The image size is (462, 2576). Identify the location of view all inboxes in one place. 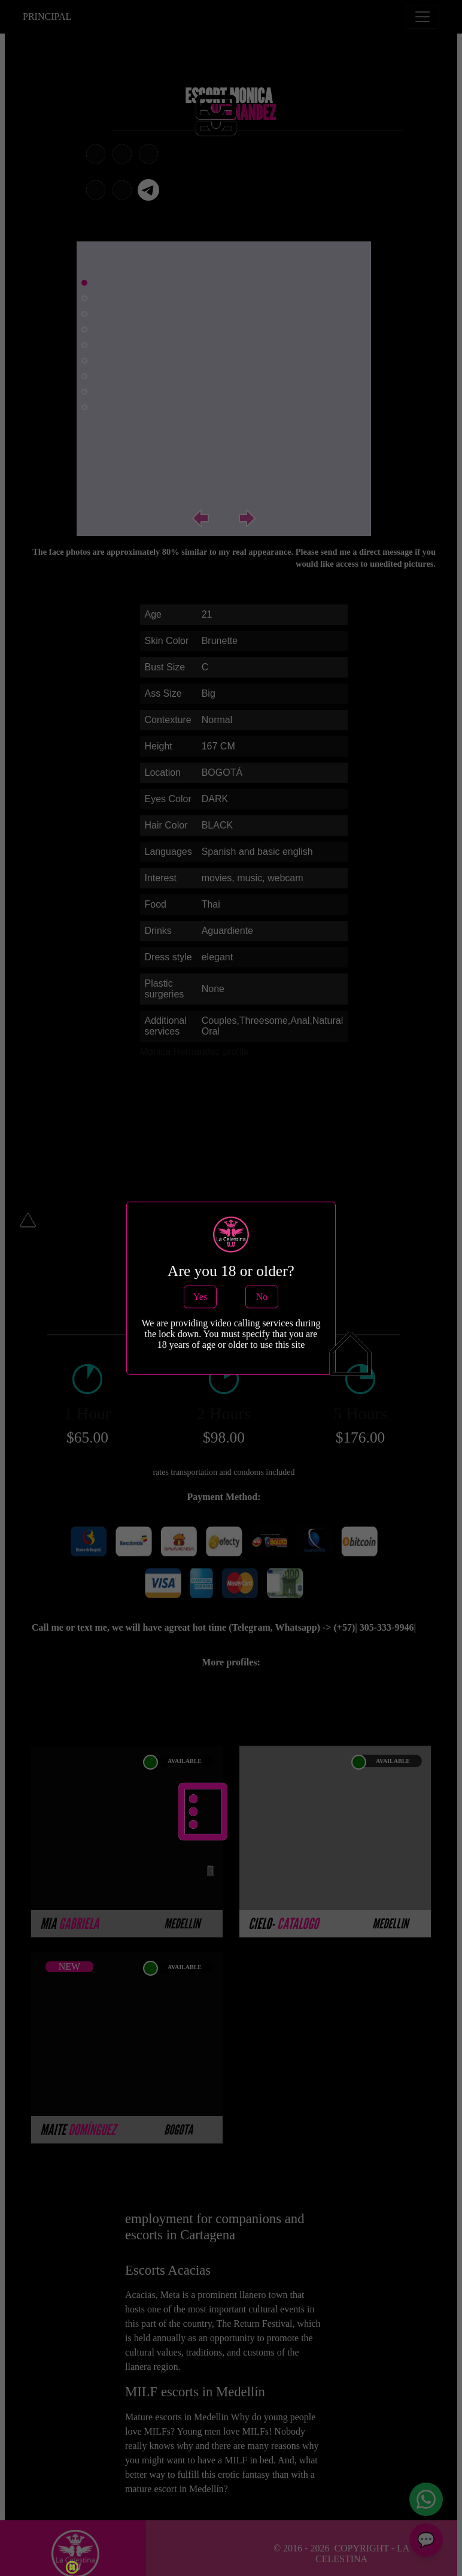
(216, 115).